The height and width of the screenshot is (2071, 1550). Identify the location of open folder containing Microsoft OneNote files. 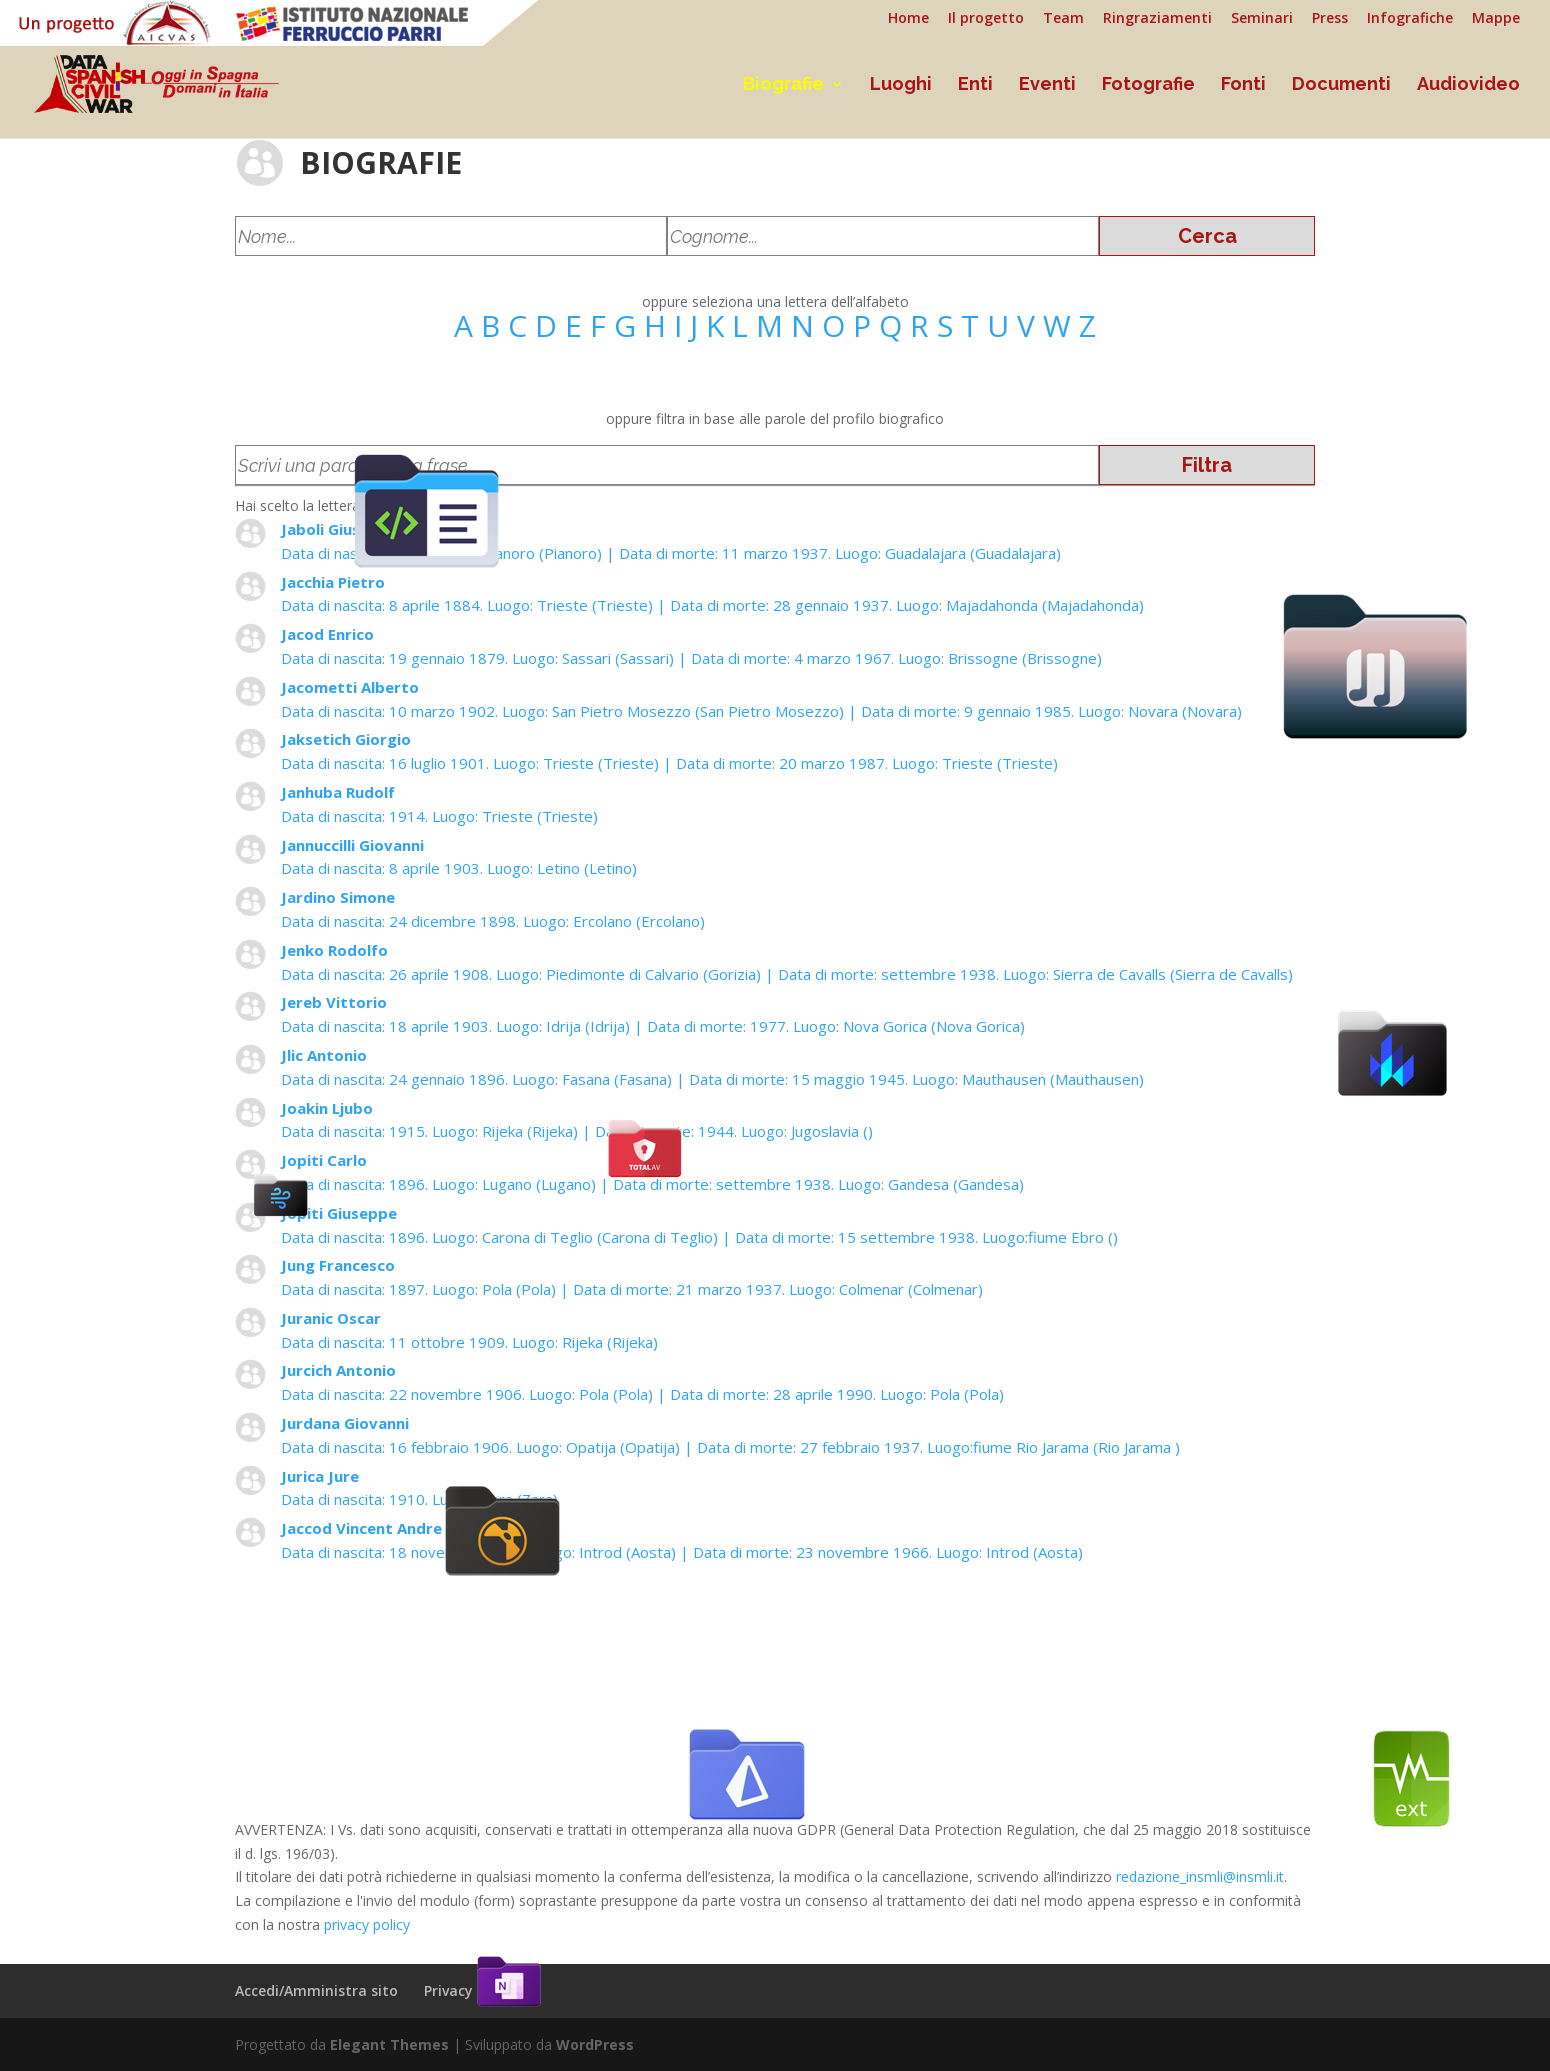
(509, 1983).